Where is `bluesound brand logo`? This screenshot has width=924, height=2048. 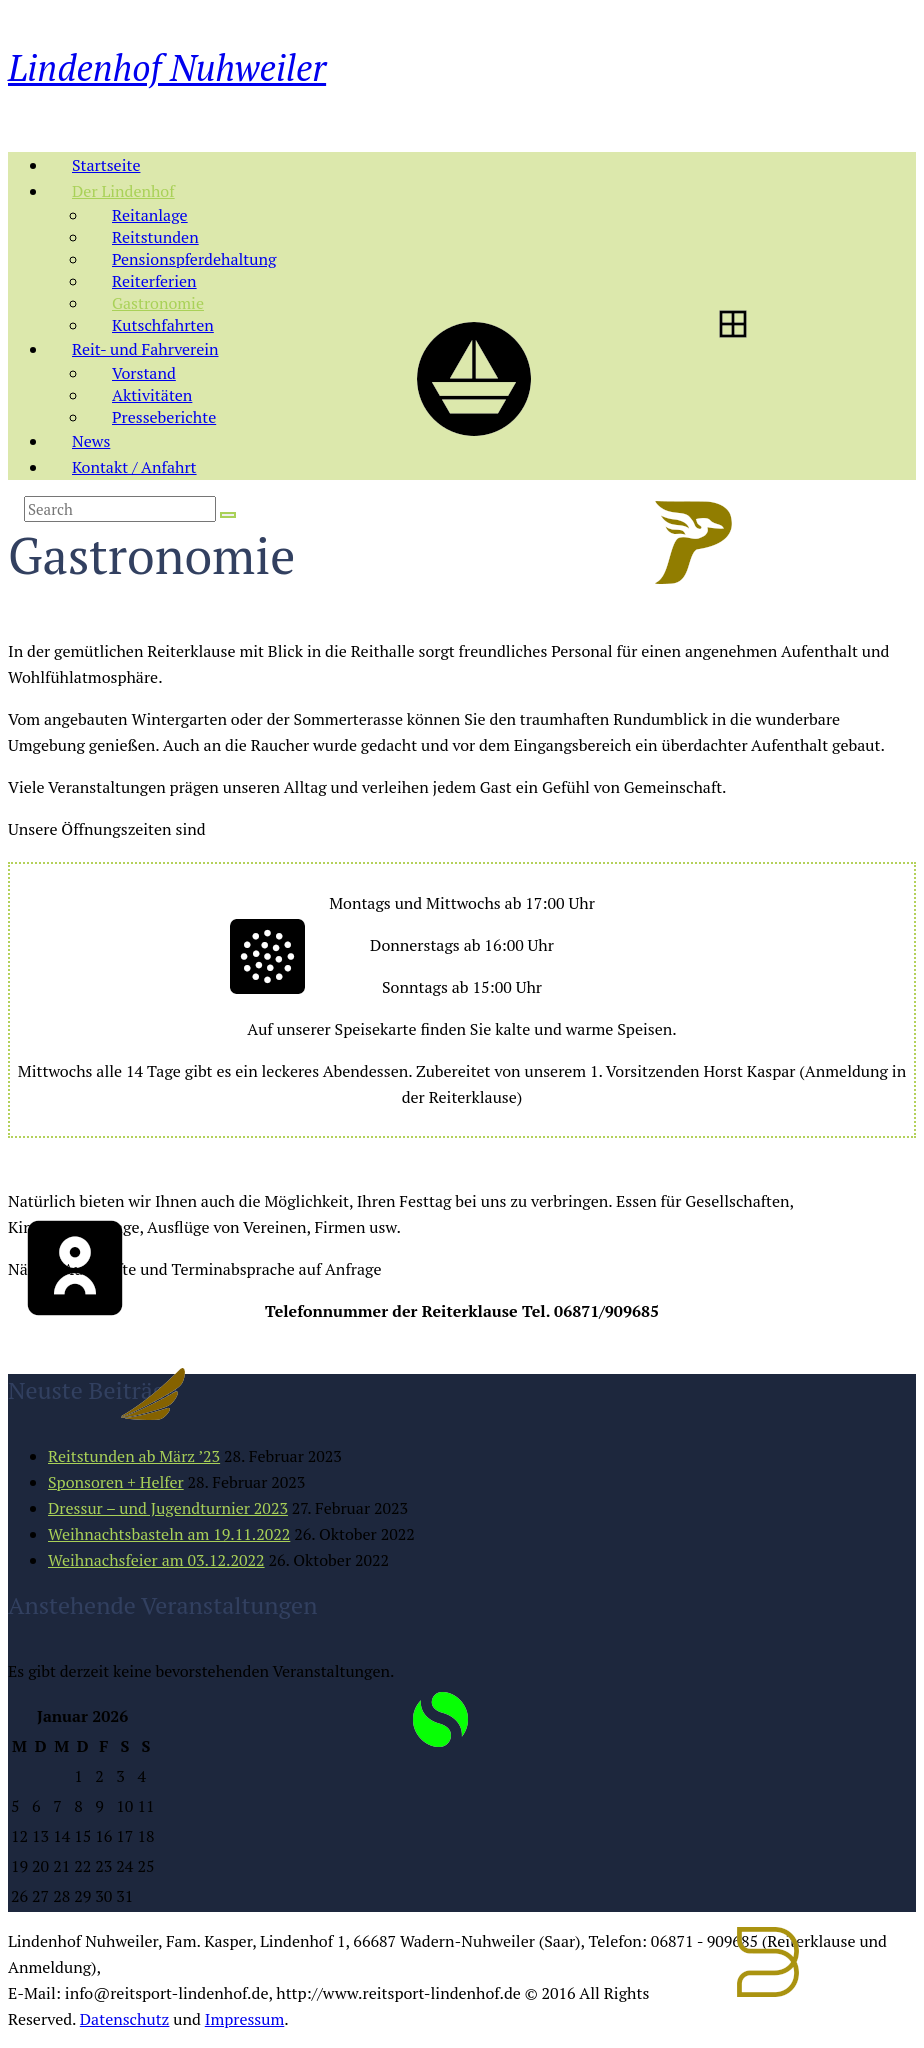
bluesound brand logo is located at coordinates (768, 1962).